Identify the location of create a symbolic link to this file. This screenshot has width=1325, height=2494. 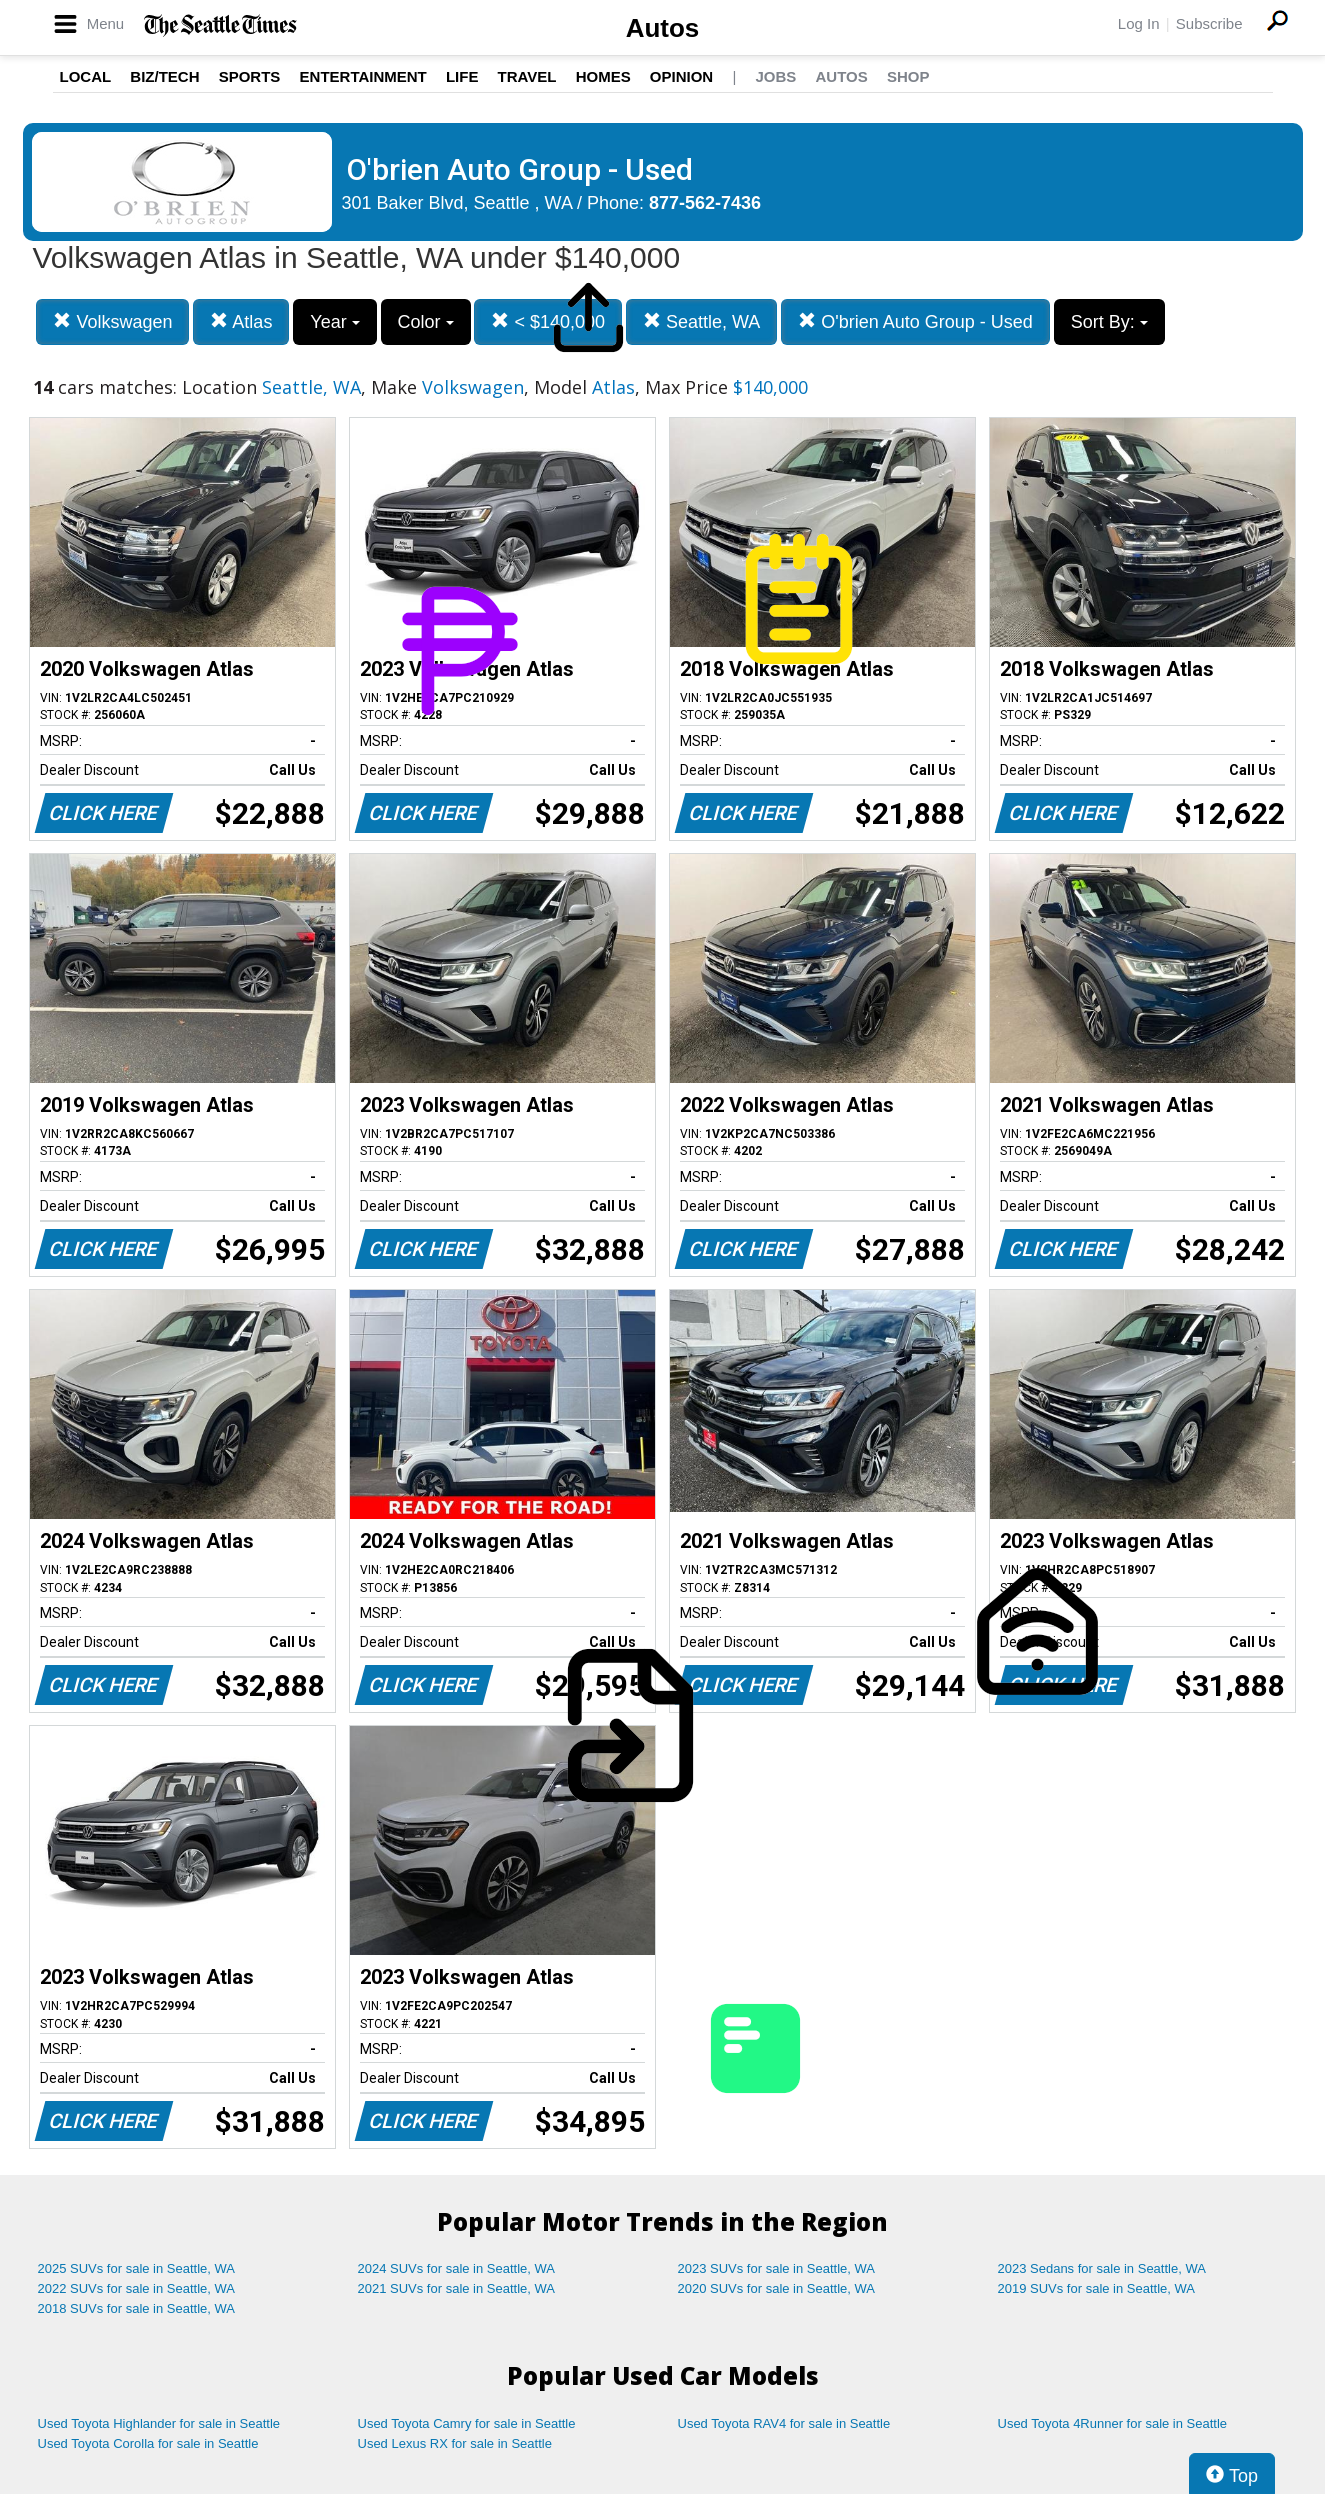
(630, 1725).